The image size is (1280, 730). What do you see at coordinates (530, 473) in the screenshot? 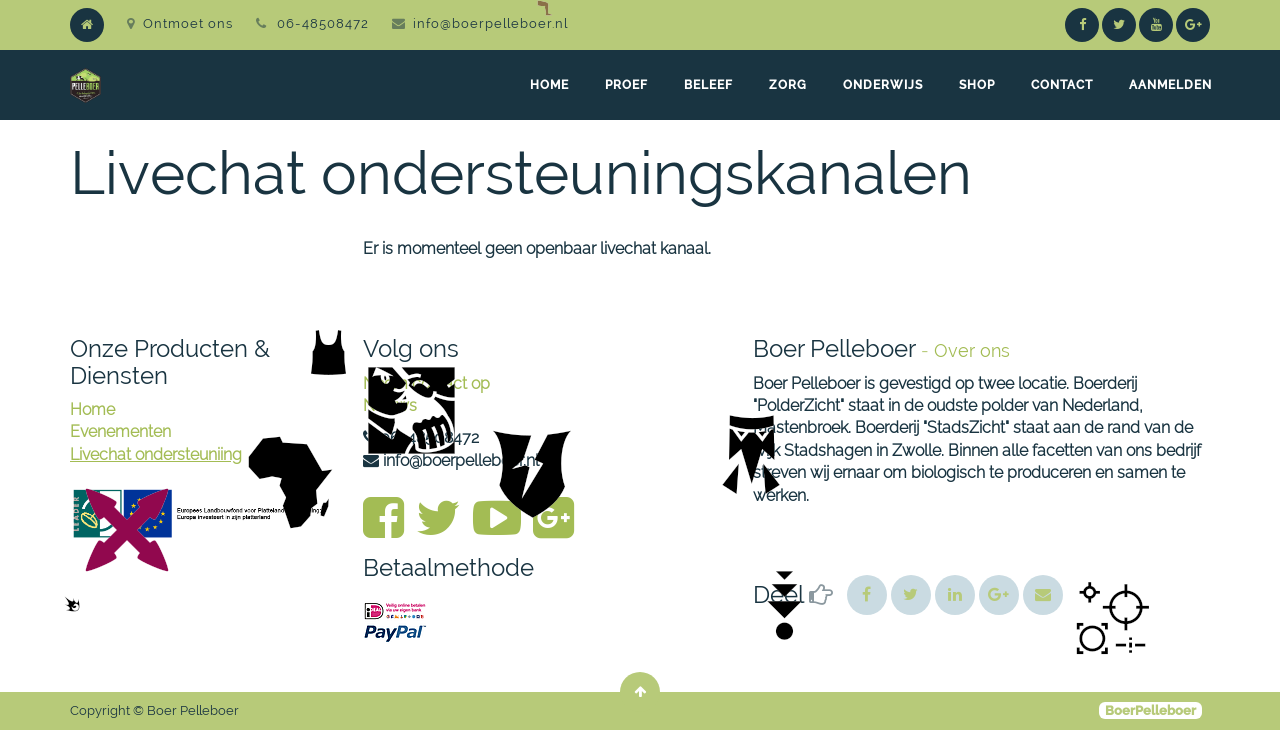
I see `indicates broken or compromised security` at bounding box center [530, 473].